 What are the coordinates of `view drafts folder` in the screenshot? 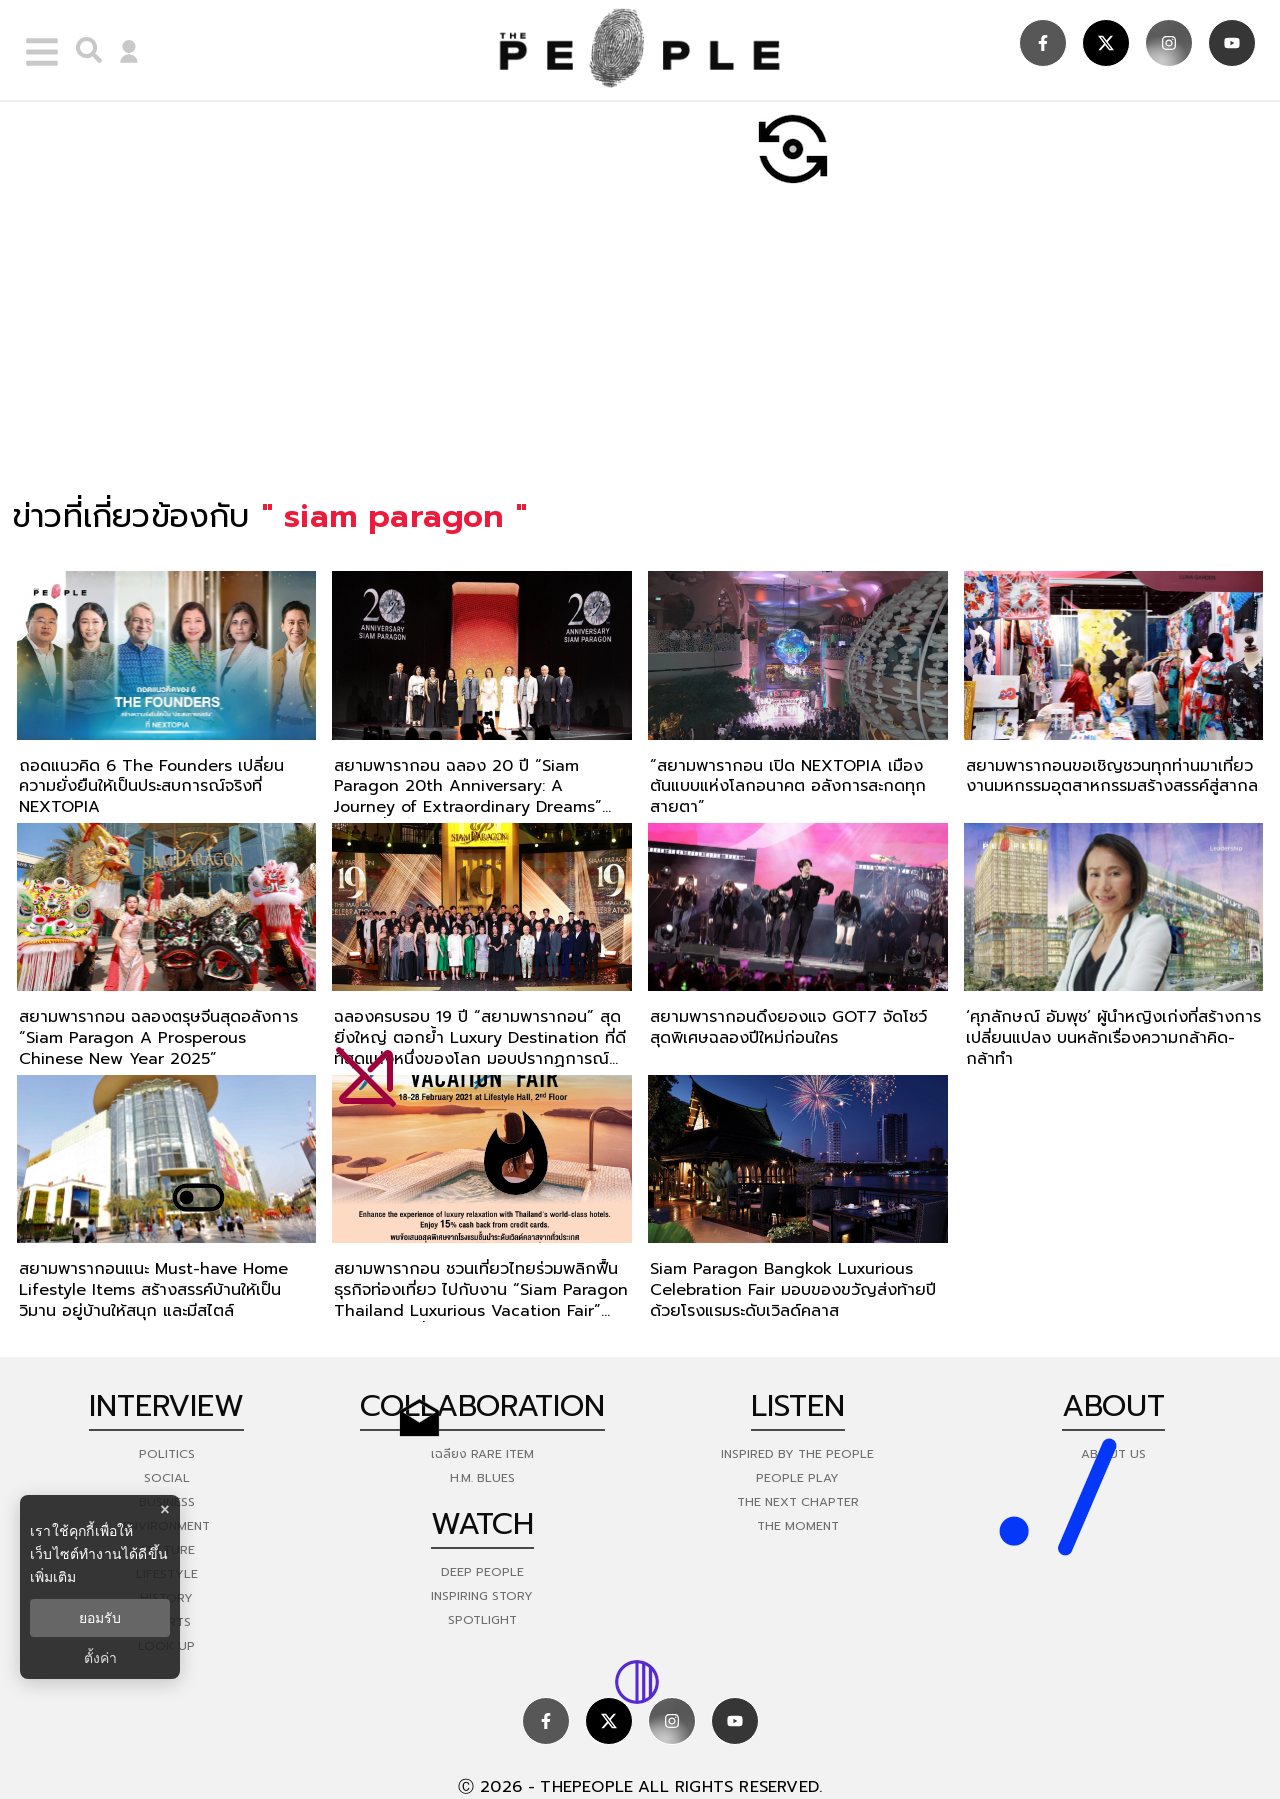 It's located at (419, 1420).